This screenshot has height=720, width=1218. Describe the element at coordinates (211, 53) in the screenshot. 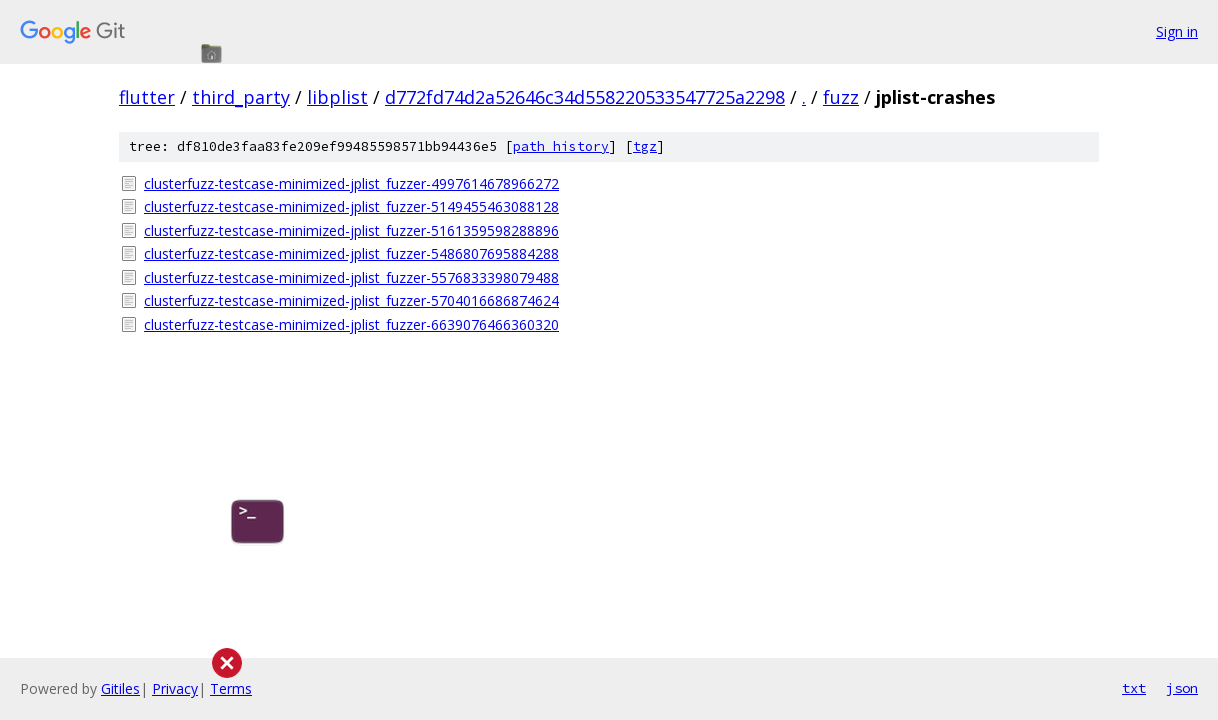

I see `access your home folder` at that location.